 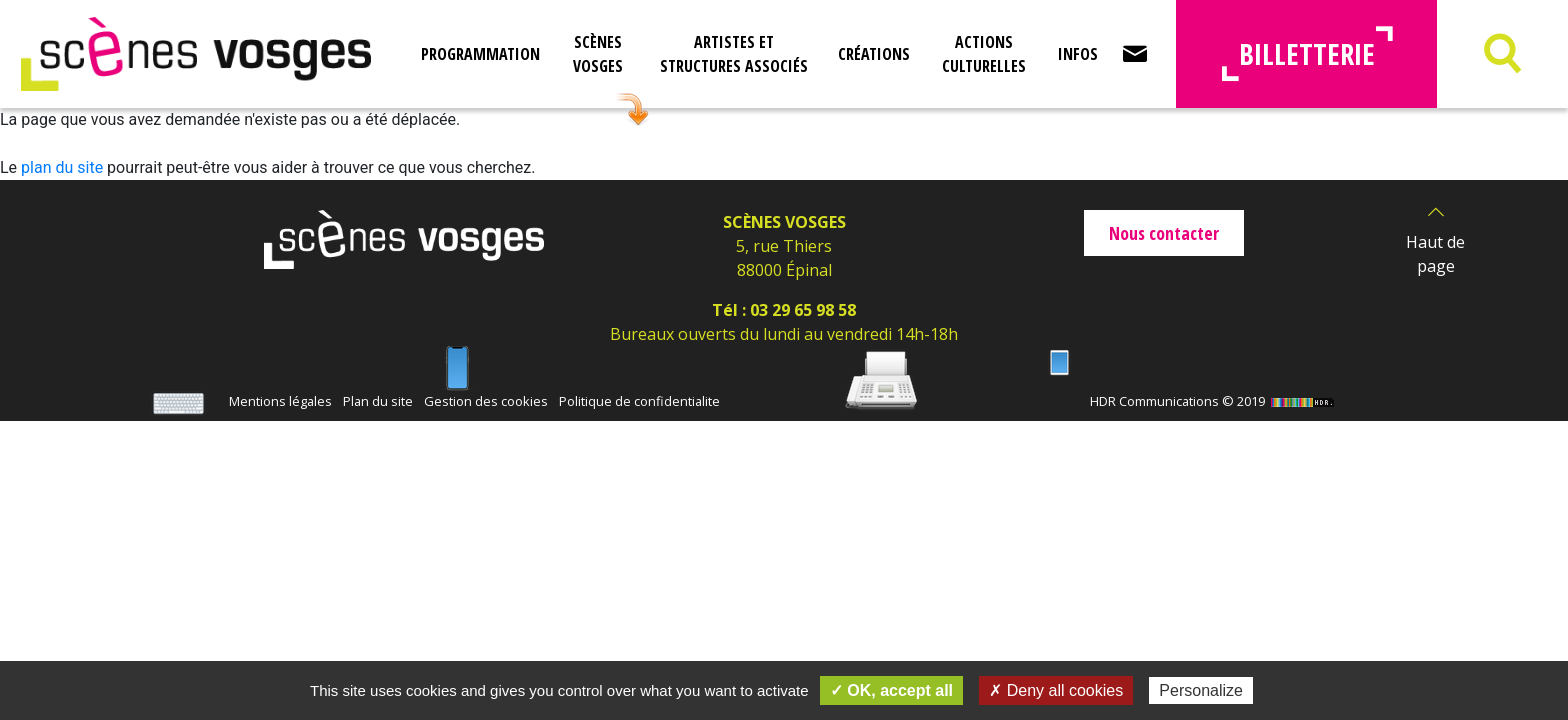 I want to click on send or receive a fax, so click(x=881, y=381).